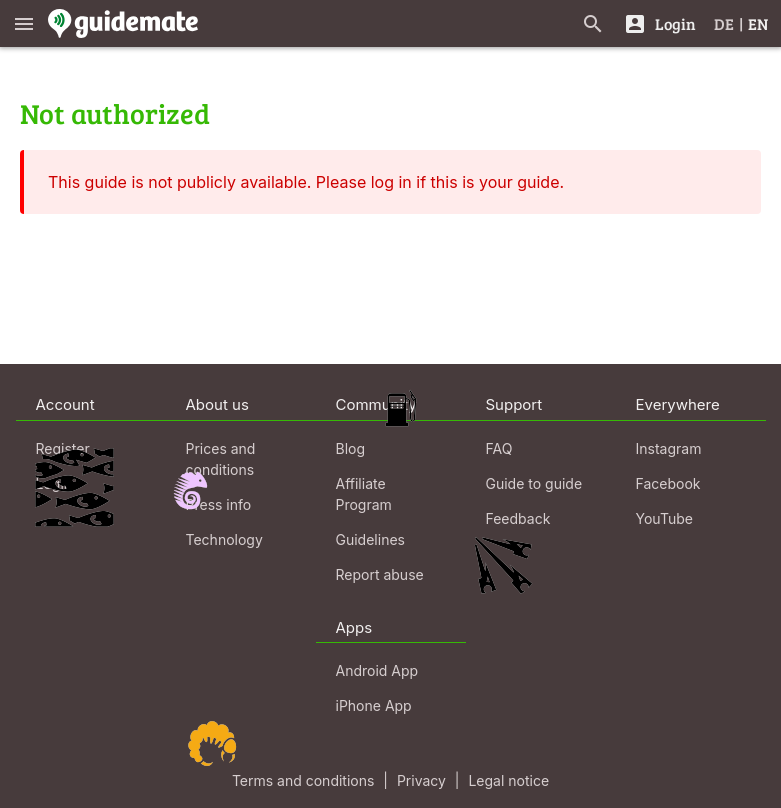 This screenshot has height=808, width=781. I want to click on indicates pest infestation or decay status, so click(212, 745).